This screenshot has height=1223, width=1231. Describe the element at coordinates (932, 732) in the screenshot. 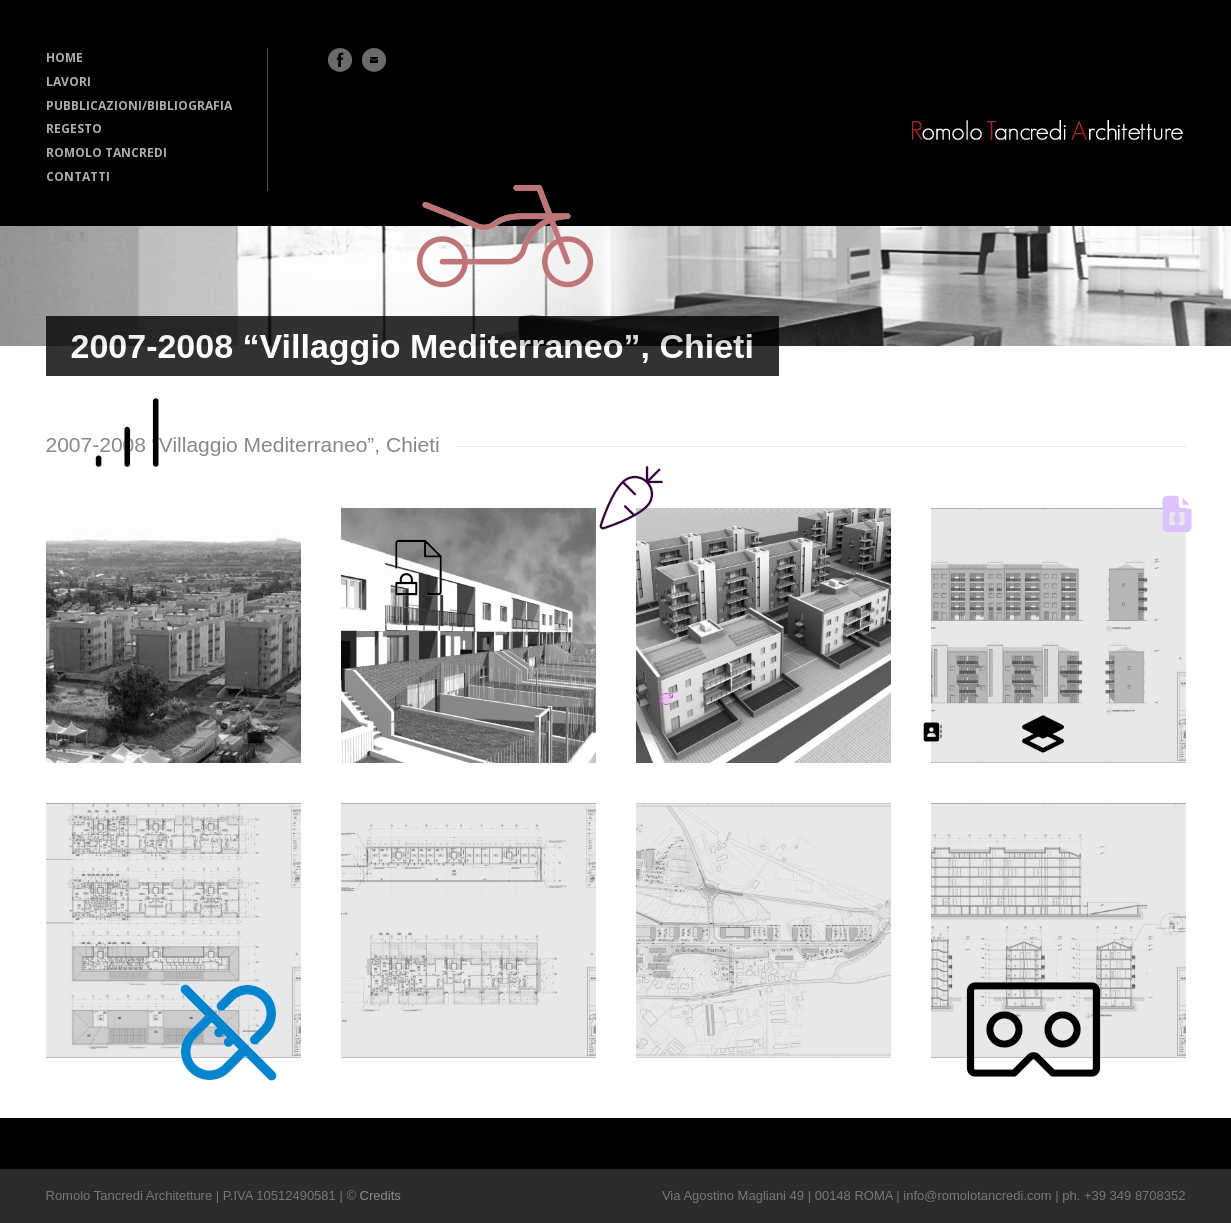

I see `open your contacts list` at that location.